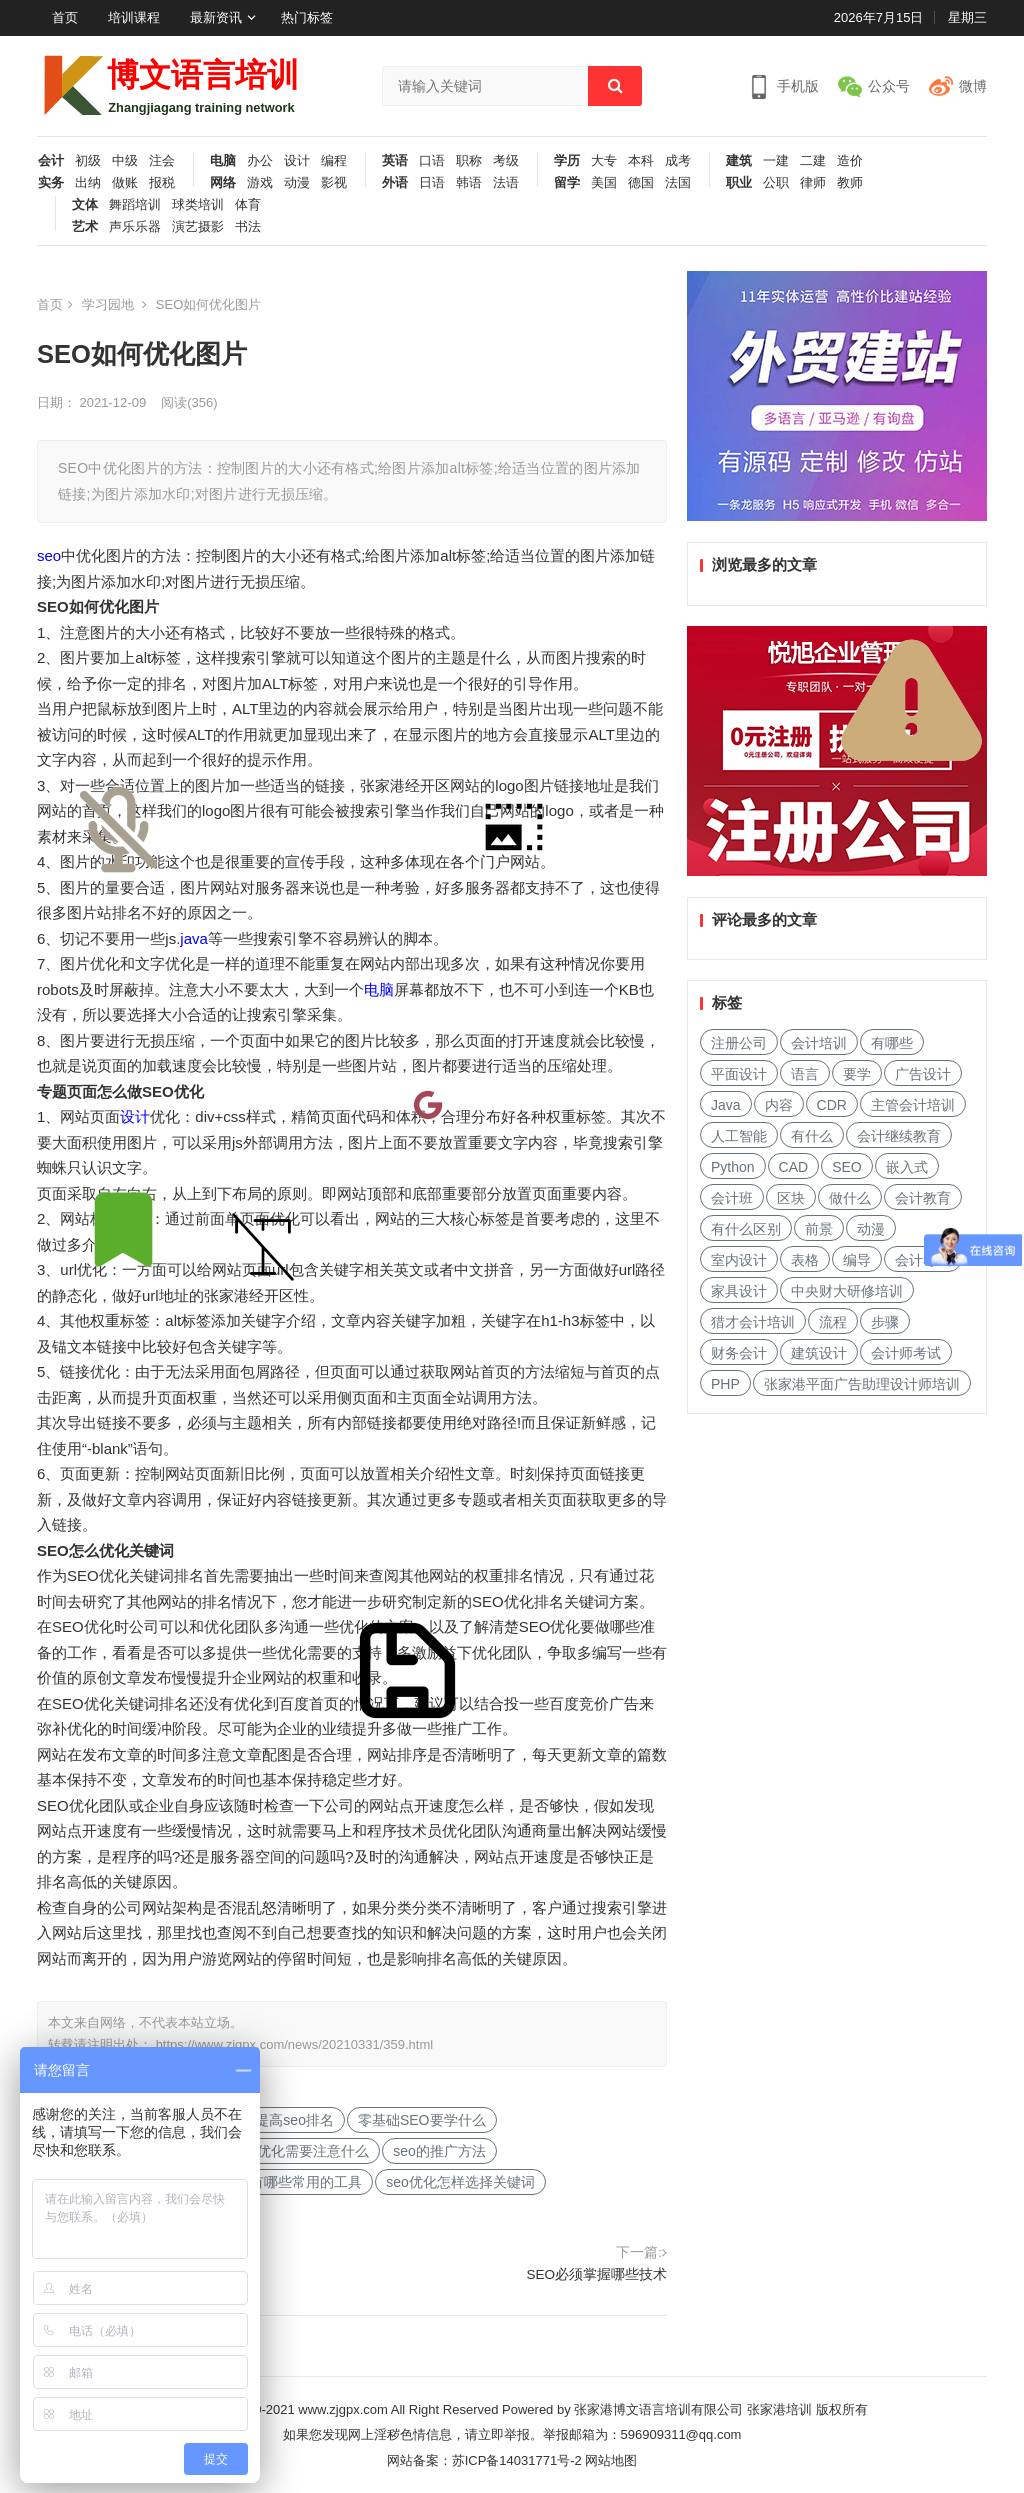  What do you see at coordinates (118, 829) in the screenshot?
I see `mute your microphone` at bounding box center [118, 829].